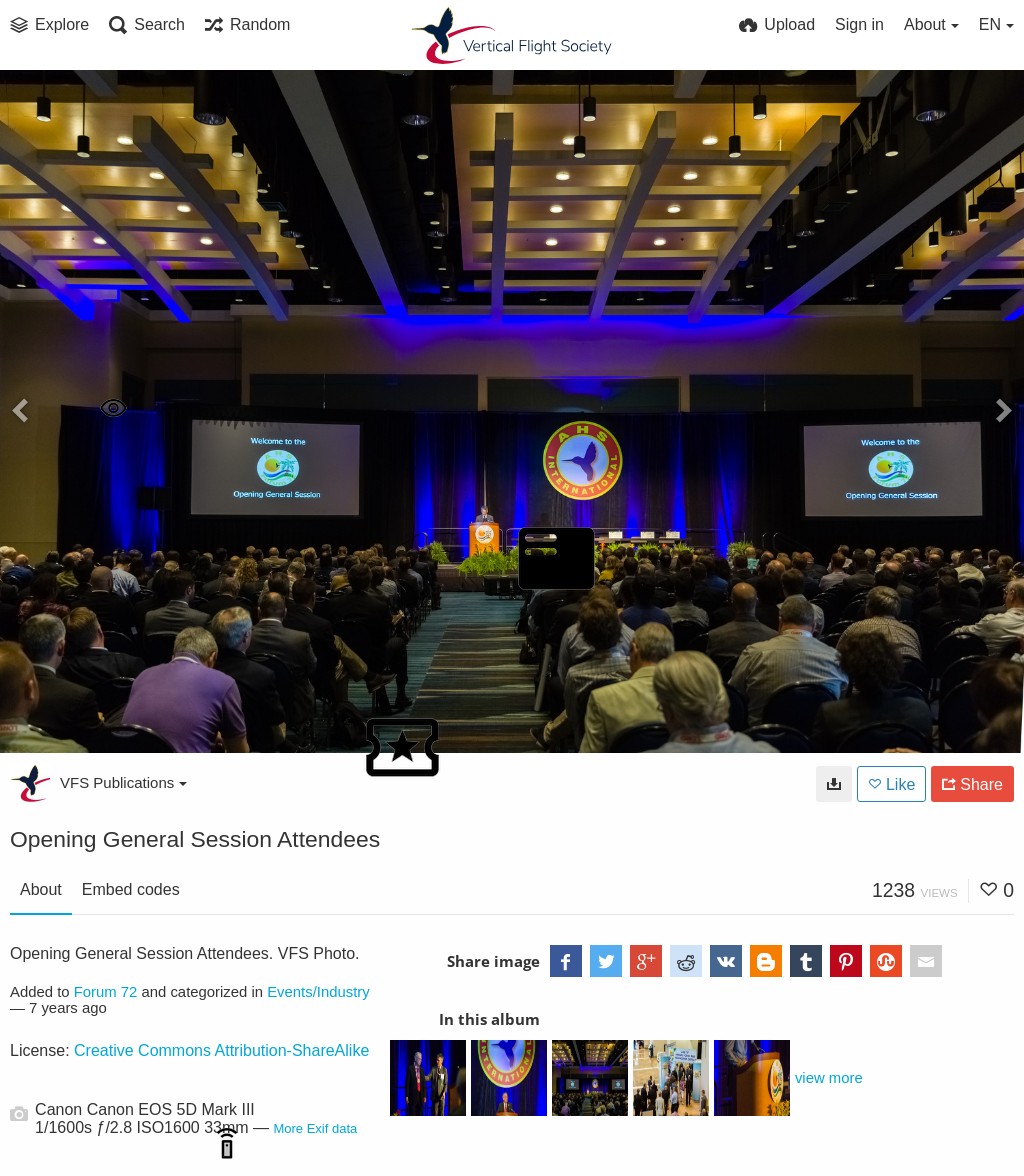 The width and height of the screenshot is (1024, 1176). What do you see at coordinates (556, 558) in the screenshot?
I see `view featured playlist` at bounding box center [556, 558].